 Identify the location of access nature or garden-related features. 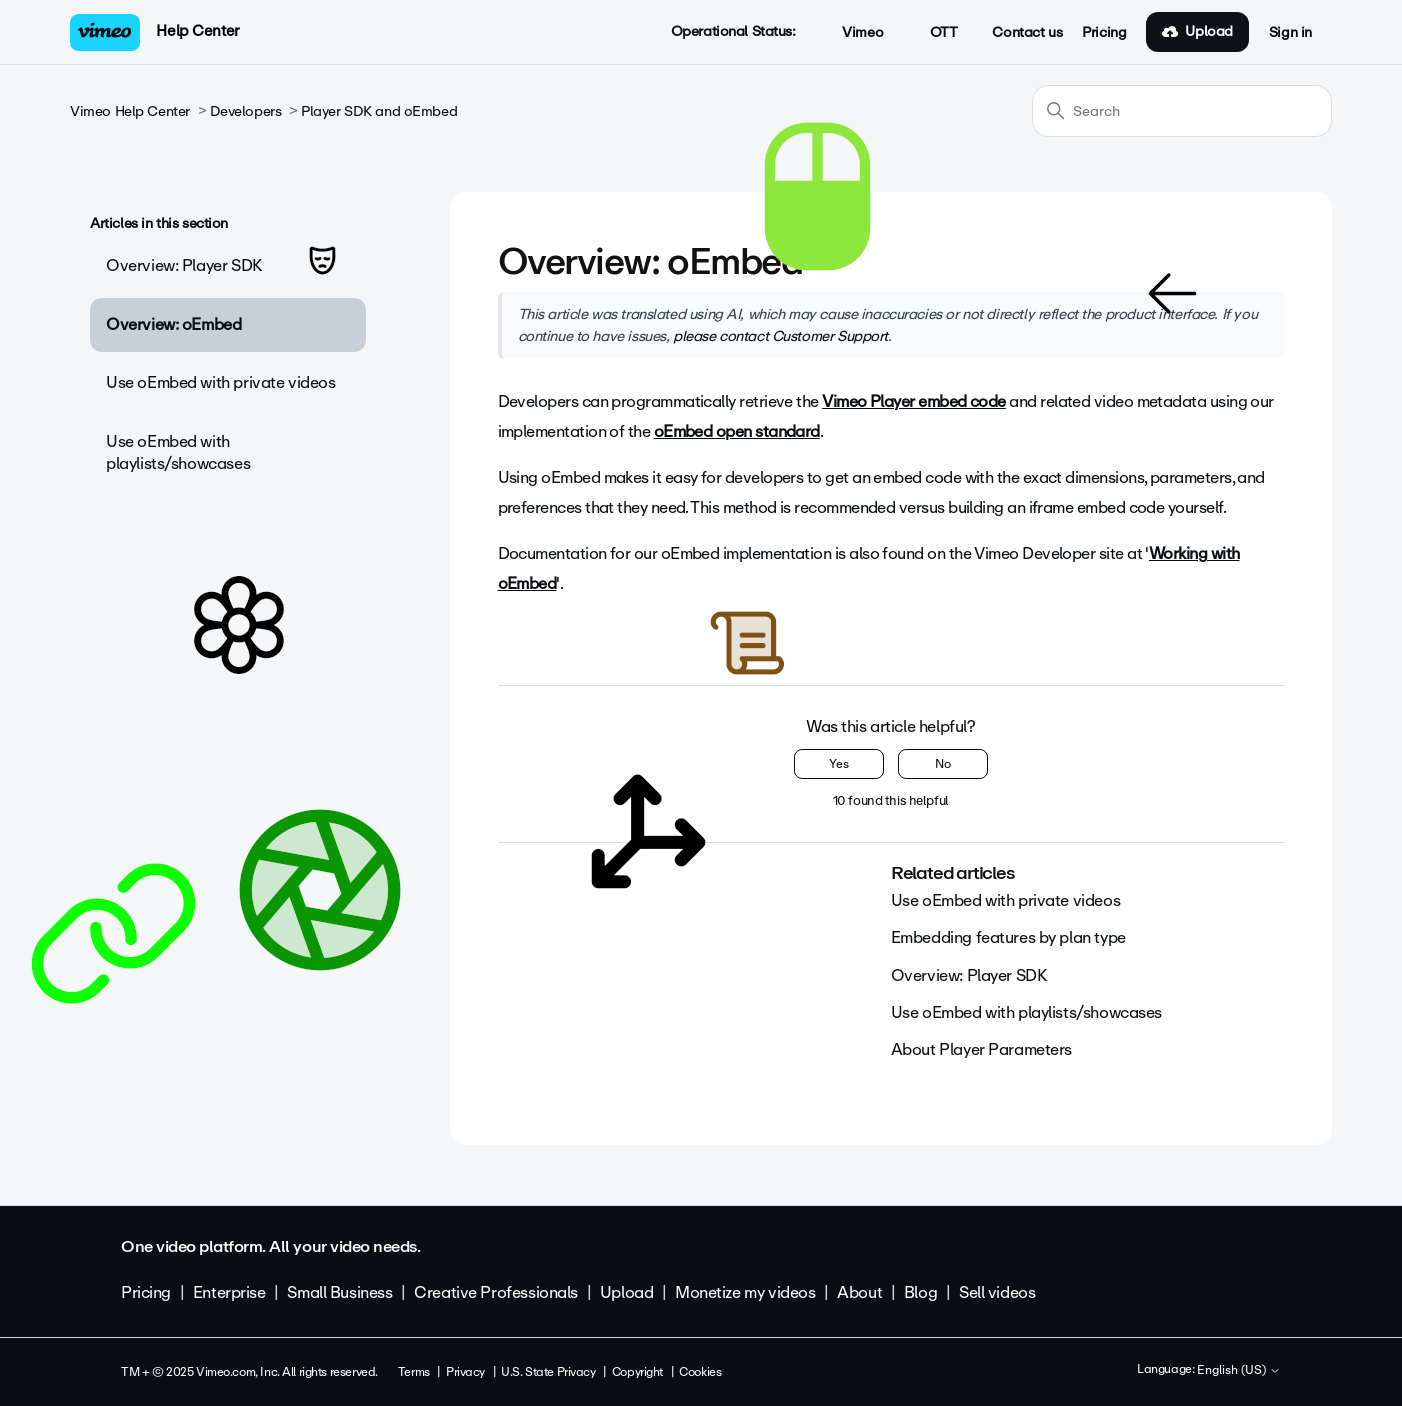
(239, 625).